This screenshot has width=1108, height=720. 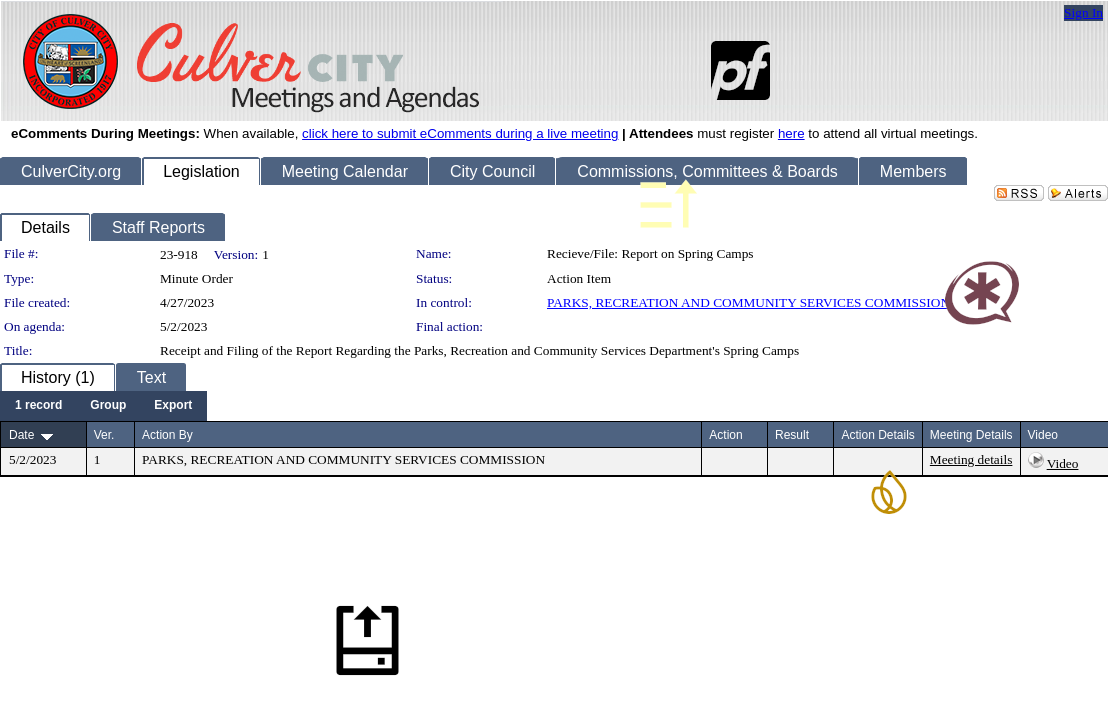 What do you see at coordinates (367, 640) in the screenshot?
I see `uninstall an application` at bounding box center [367, 640].